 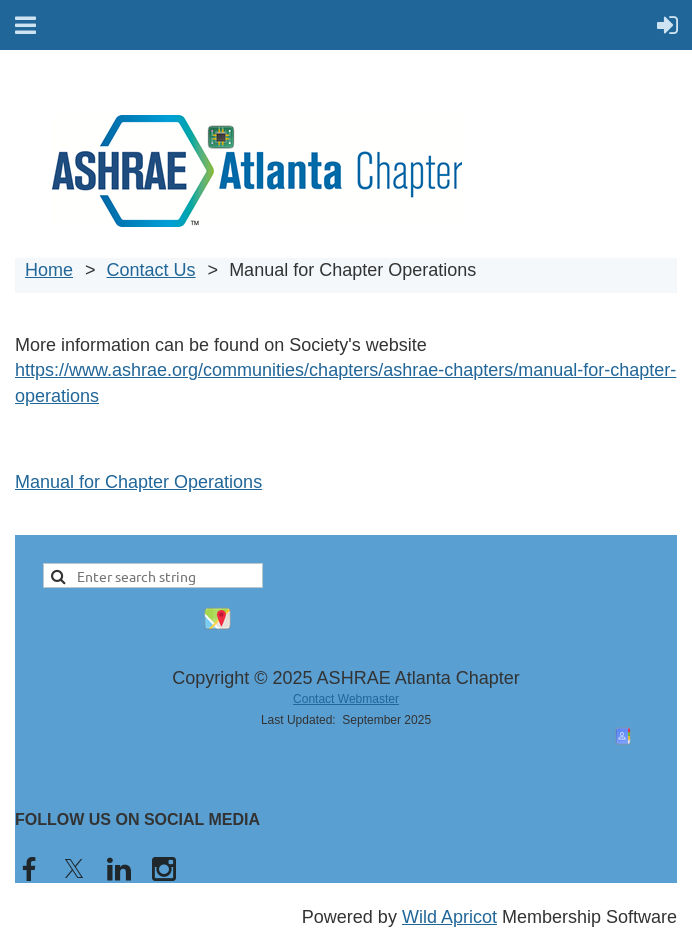 What do you see at coordinates (221, 137) in the screenshot?
I see `open jockey system configuration app` at bounding box center [221, 137].